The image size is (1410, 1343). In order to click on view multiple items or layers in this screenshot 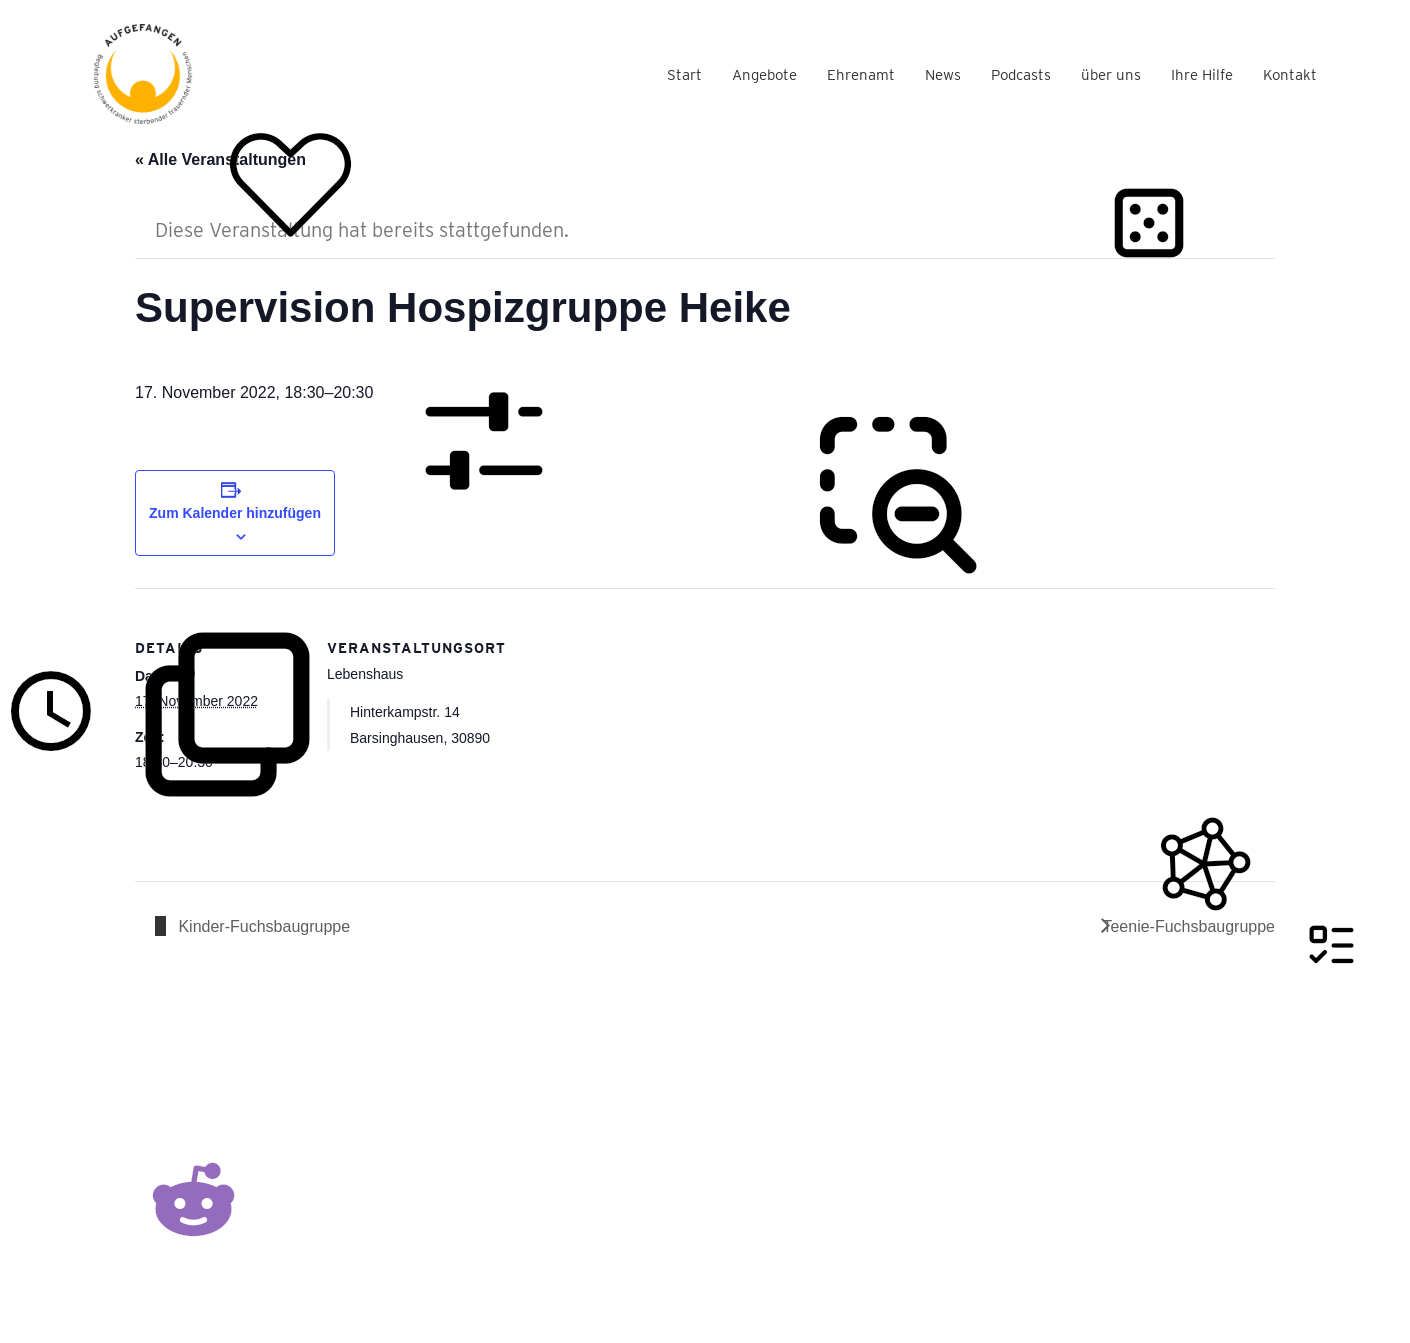, I will do `click(227, 714)`.